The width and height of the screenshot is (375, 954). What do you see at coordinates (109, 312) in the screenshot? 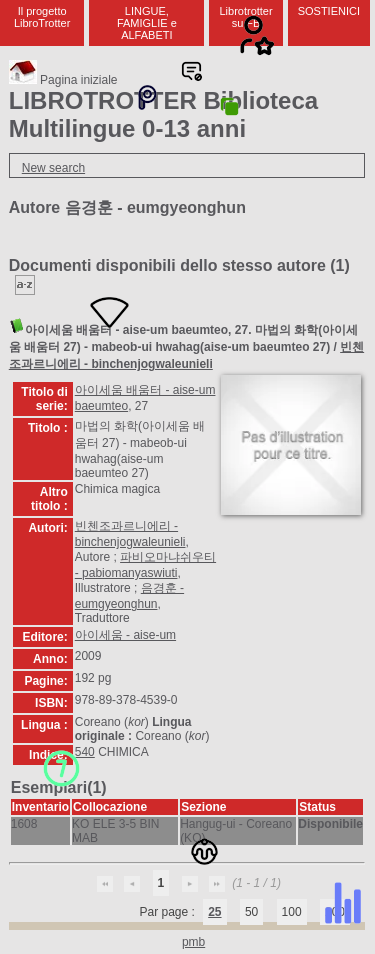
I see `no wifi connection available` at bounding box center [109, 312].